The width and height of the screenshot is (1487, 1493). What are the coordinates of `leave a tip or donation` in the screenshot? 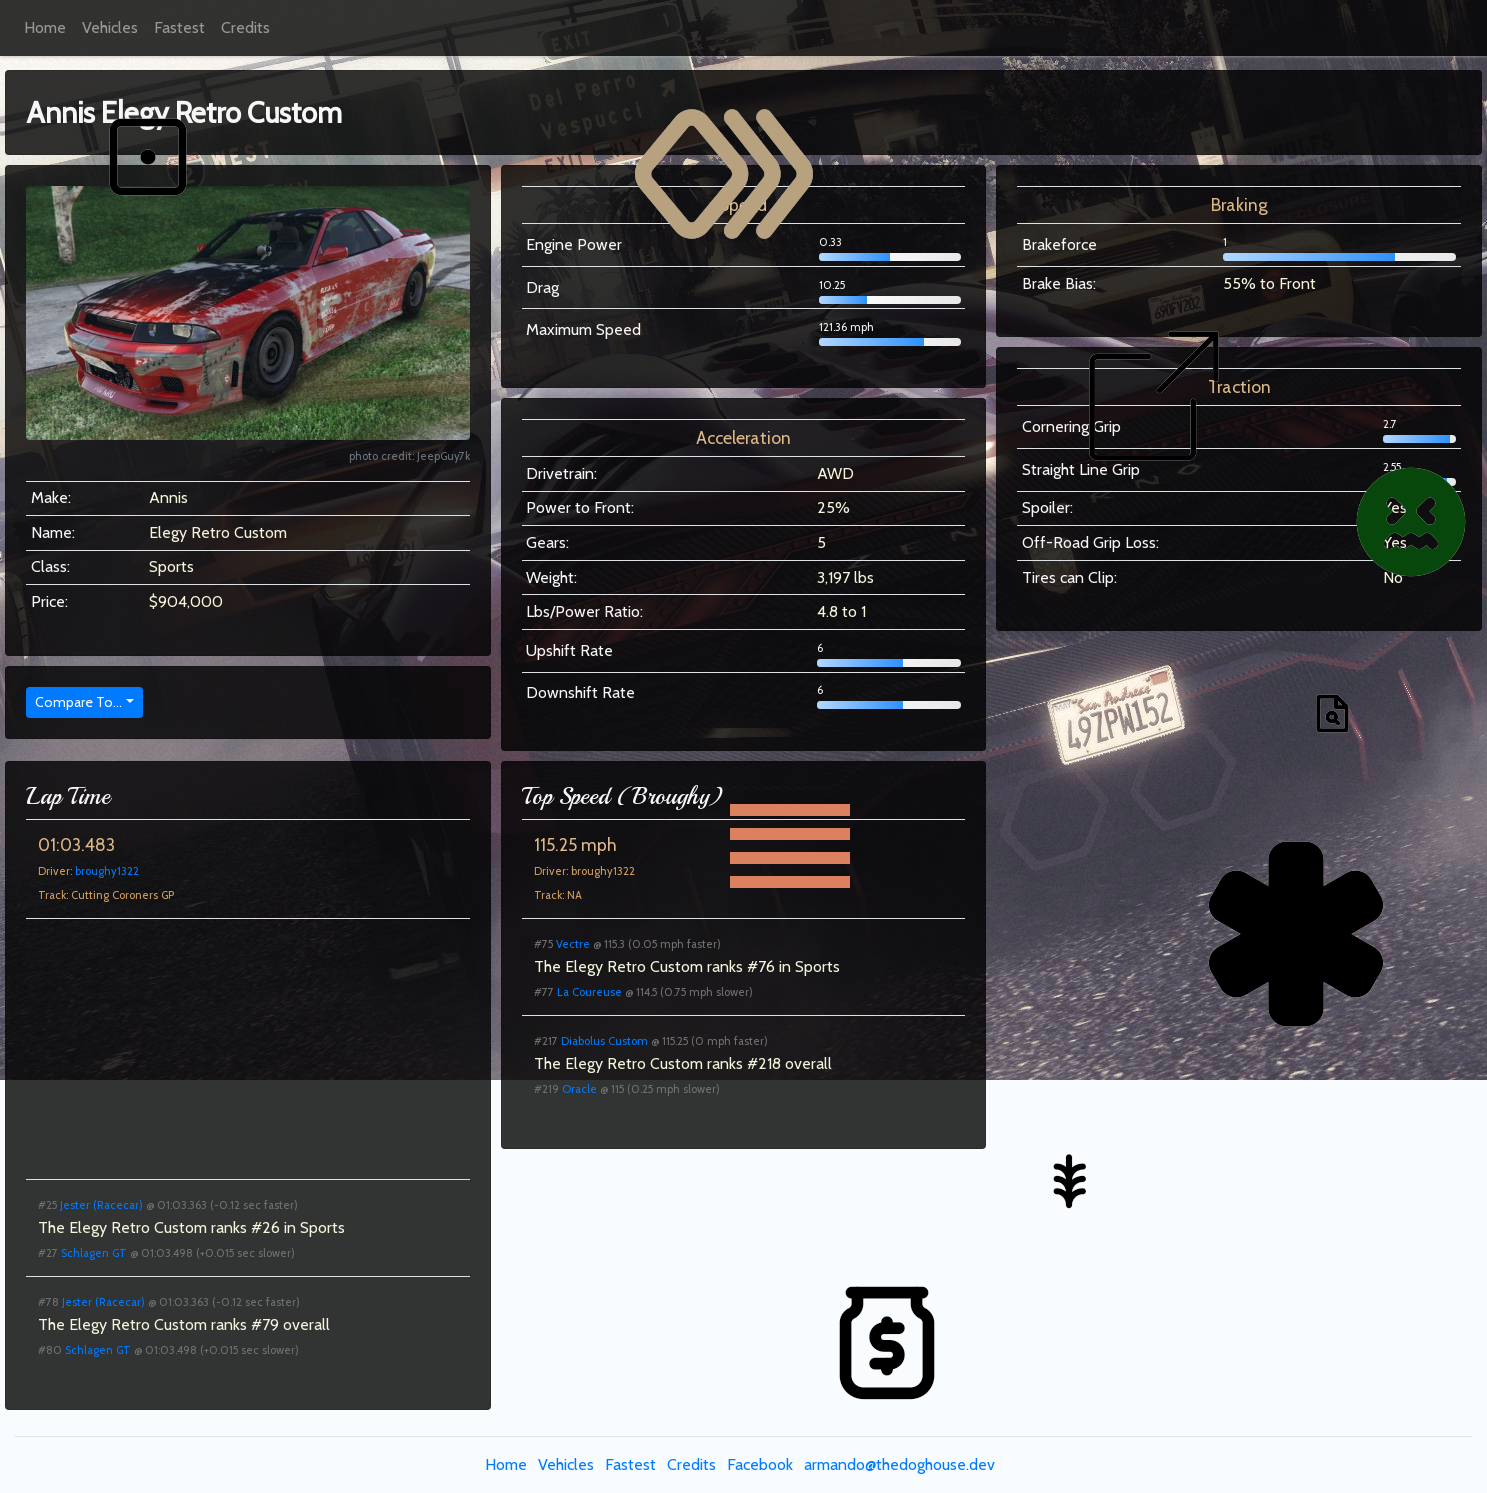 It's located at (887, 1340).